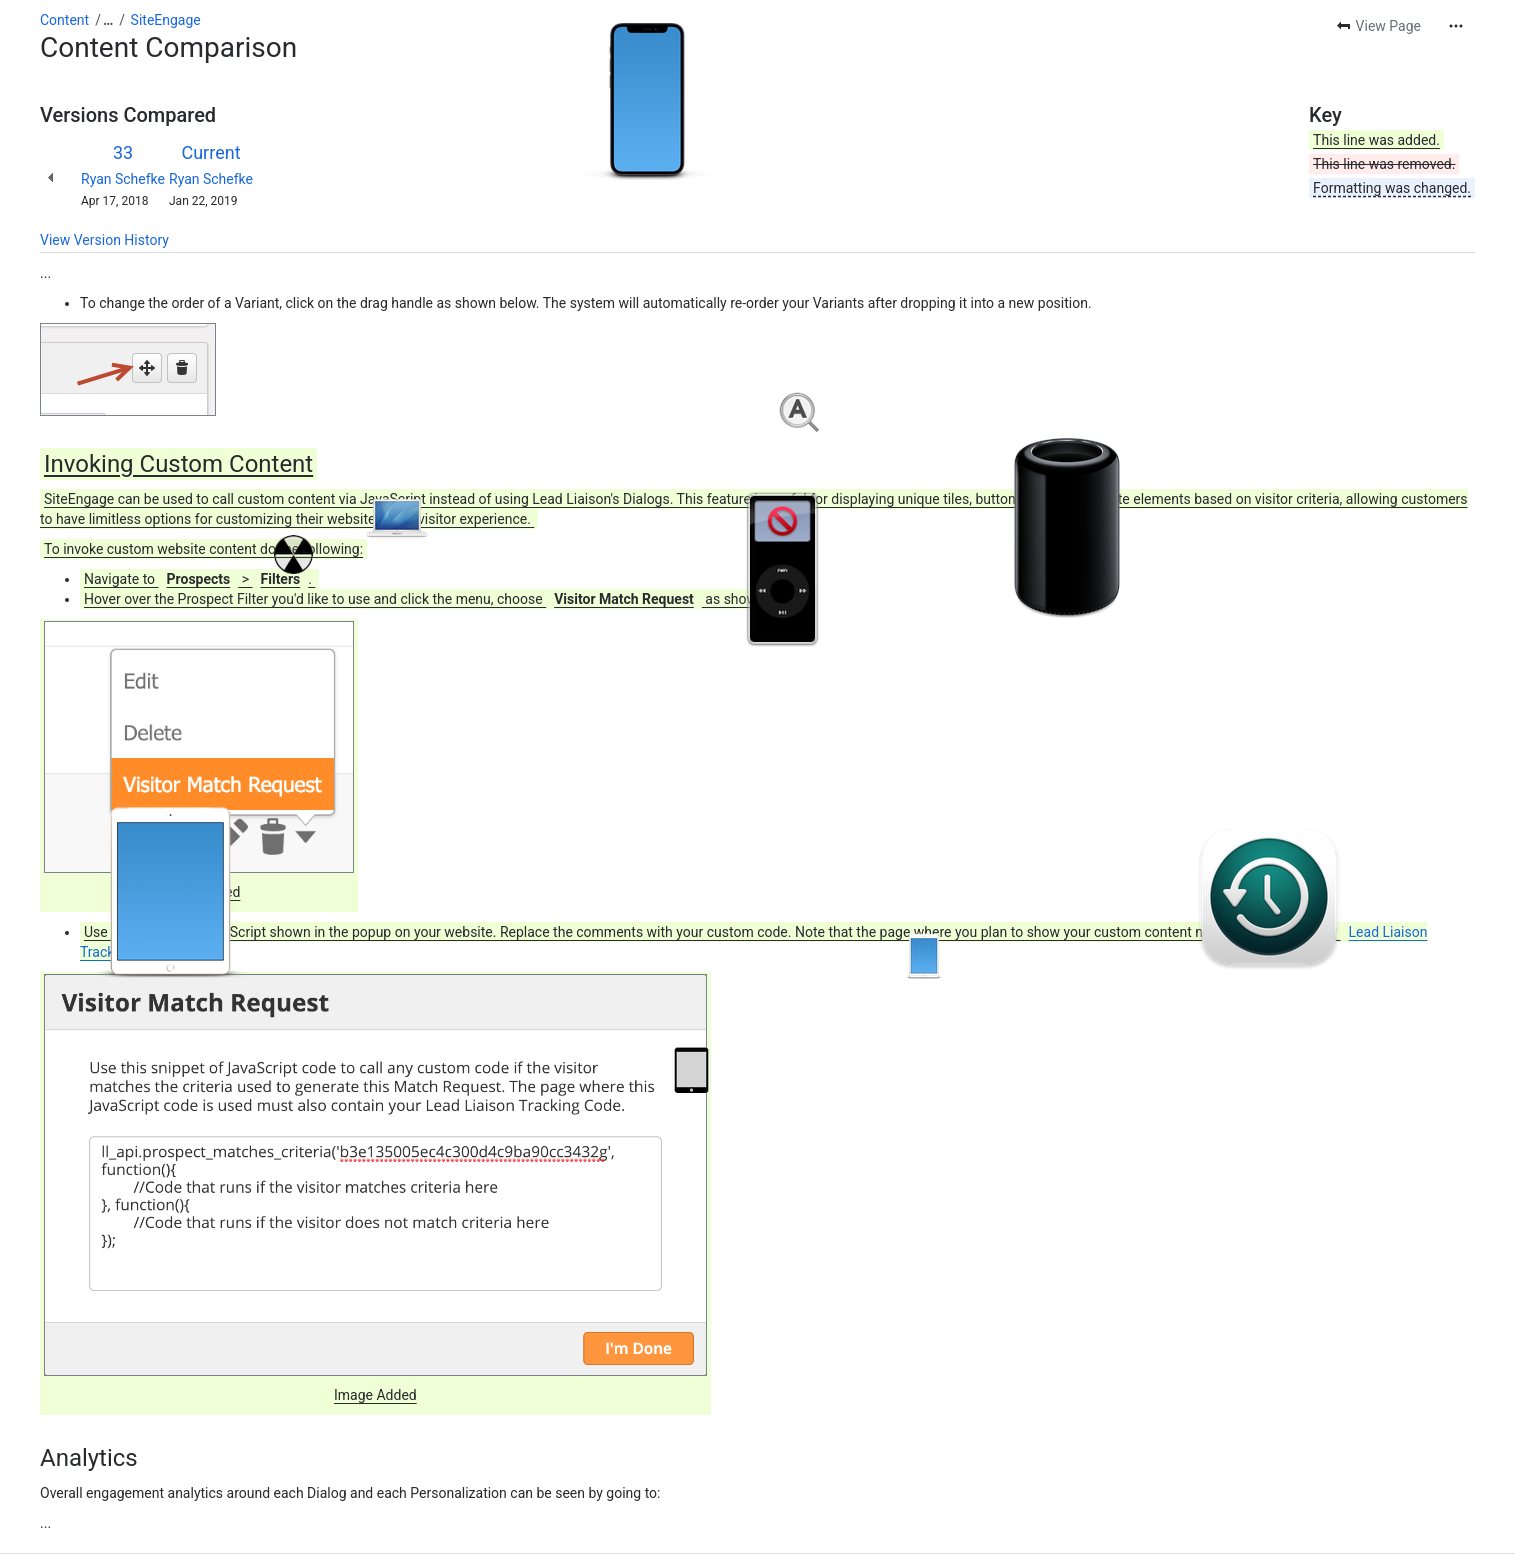 This screenshot has height=1554, width=1515. Describe the element at coordinates (647, 102) in the screenshot. I see `indicates a connected iPhone device` at that location.